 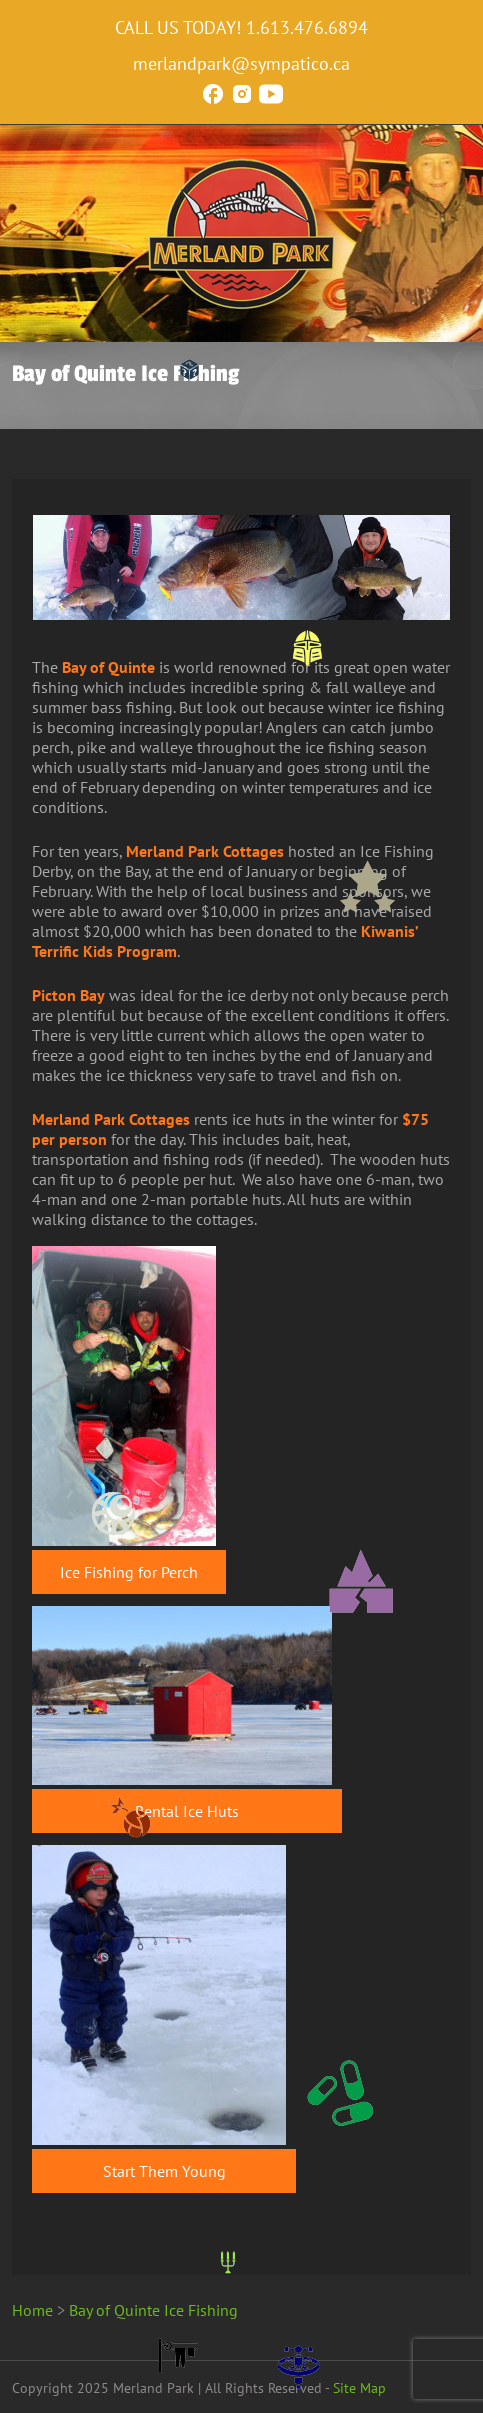 I want to click on unlit candelabra indicating inactive or disabled lighting, so click(x=228, y=2262).